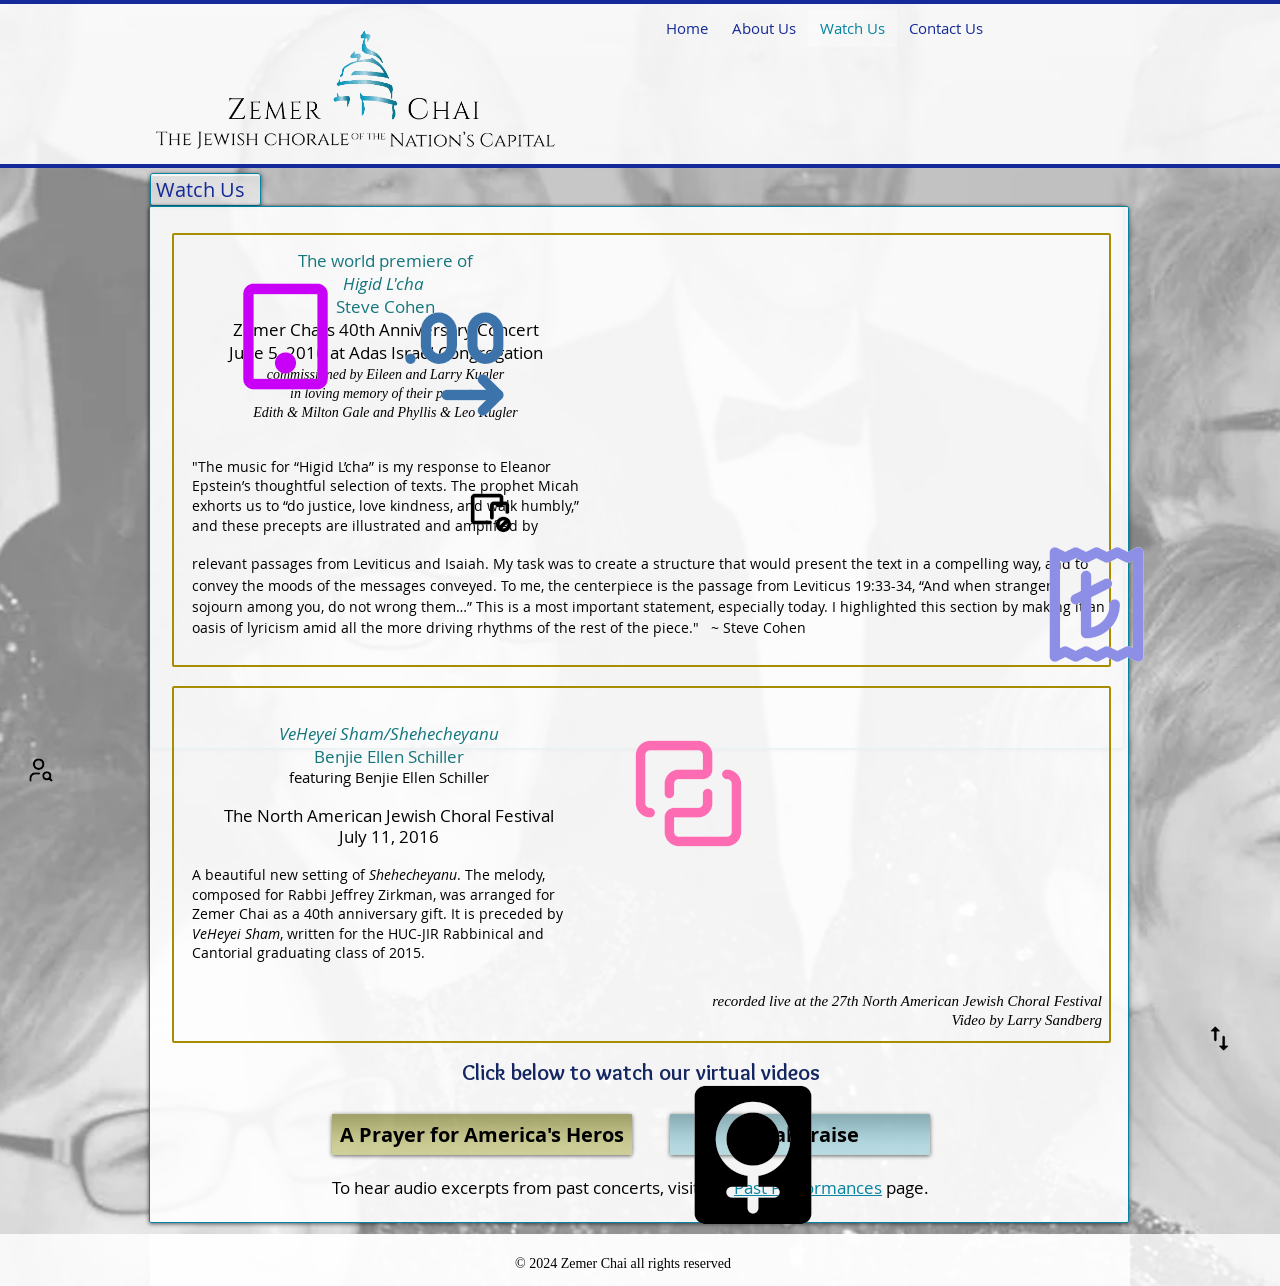 The height and width of the screenshot is (1286, 1280). What do you see at coordinates (1219, 1038) in the screenshot?
I see `swap or reverse the order of items` at bounding box center [1219, 1038].